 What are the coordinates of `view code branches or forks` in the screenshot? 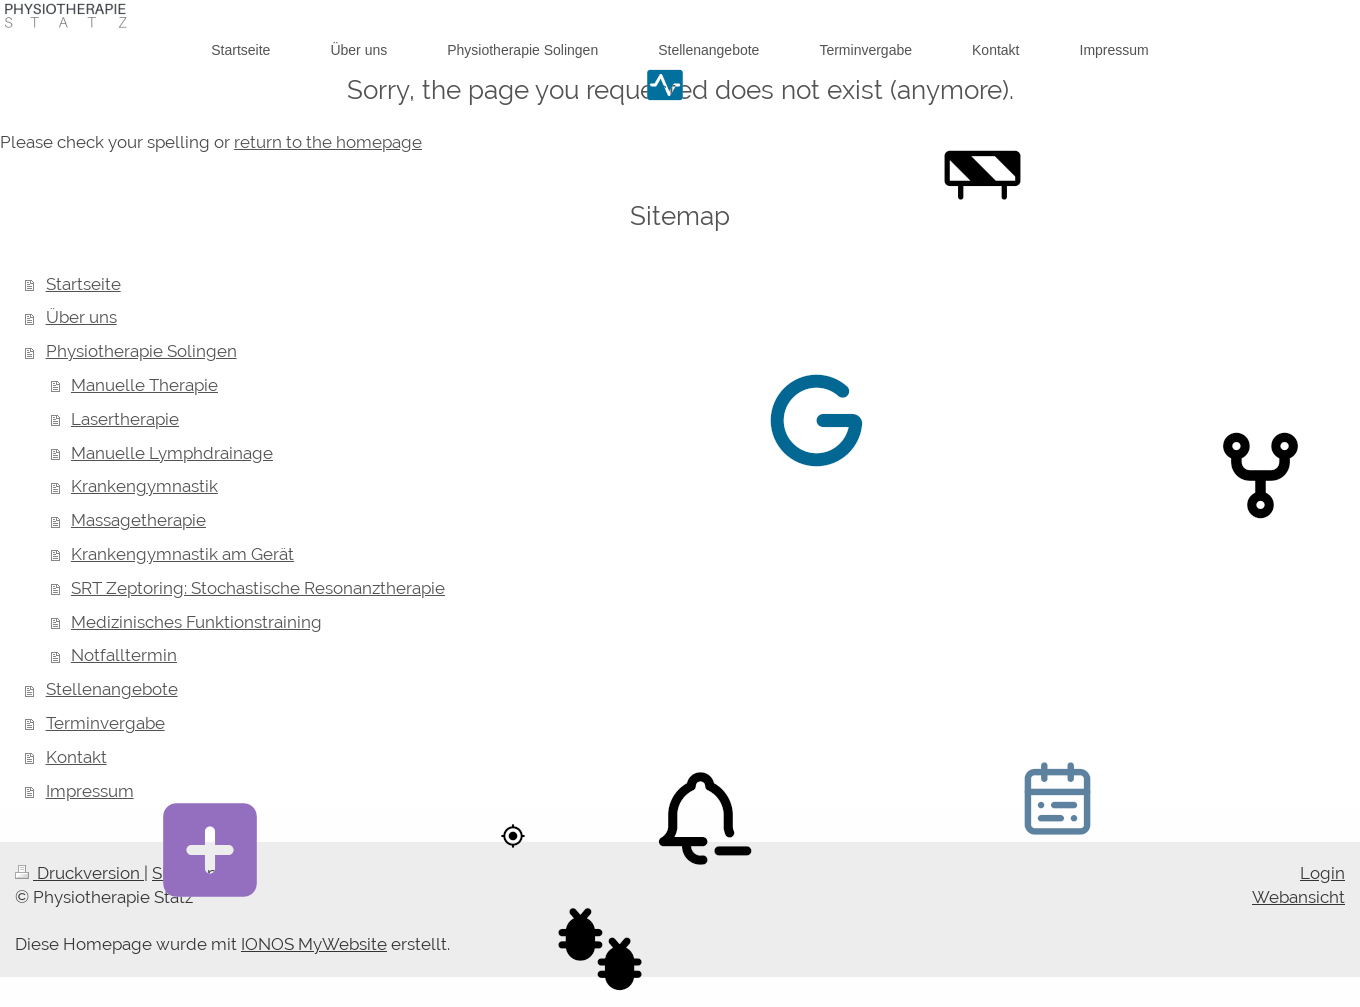 It's located at (1260, 475).